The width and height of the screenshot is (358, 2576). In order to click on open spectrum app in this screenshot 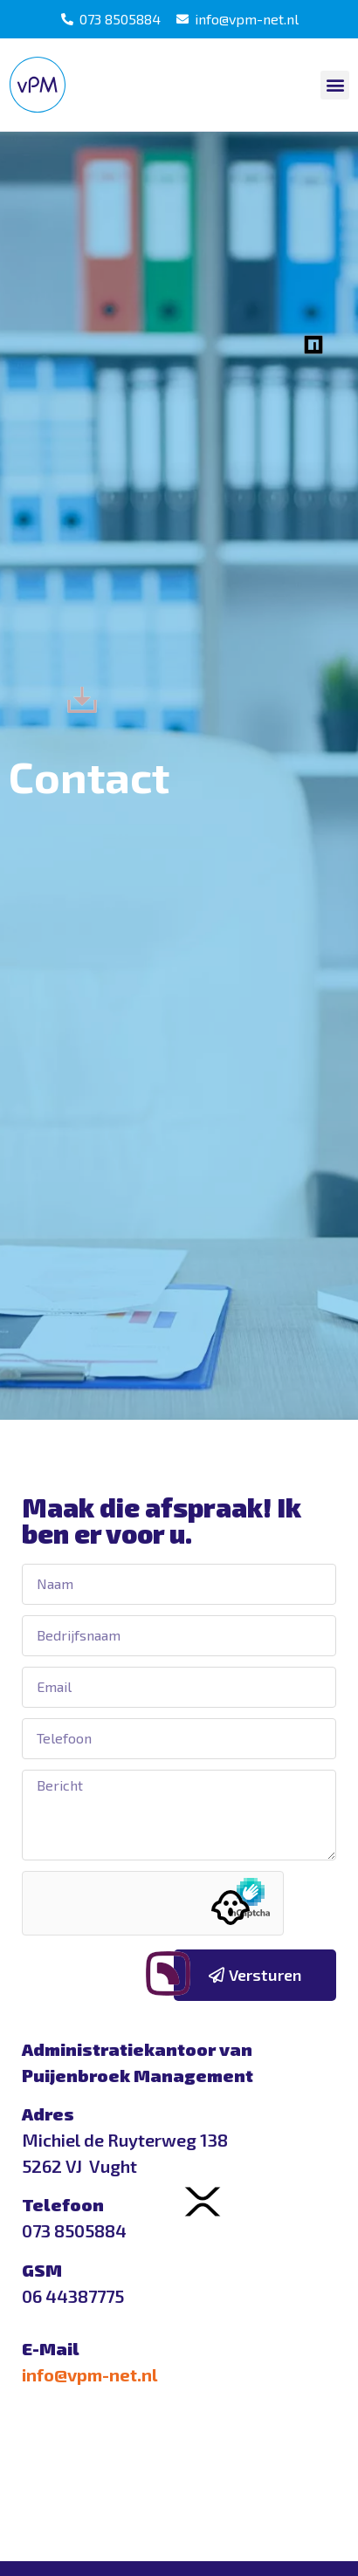, I will do `click(168, 1973)`.